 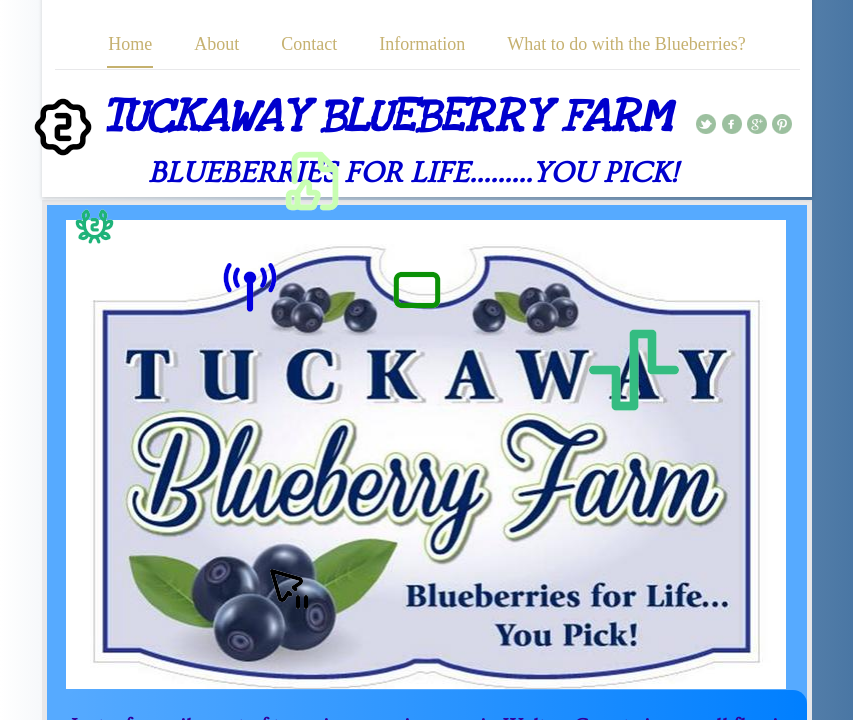 What do you see at coordinates (94, 226) in the screenshot?
I see `indicates second place ranking or achievement` at bounding box center [94, 226].